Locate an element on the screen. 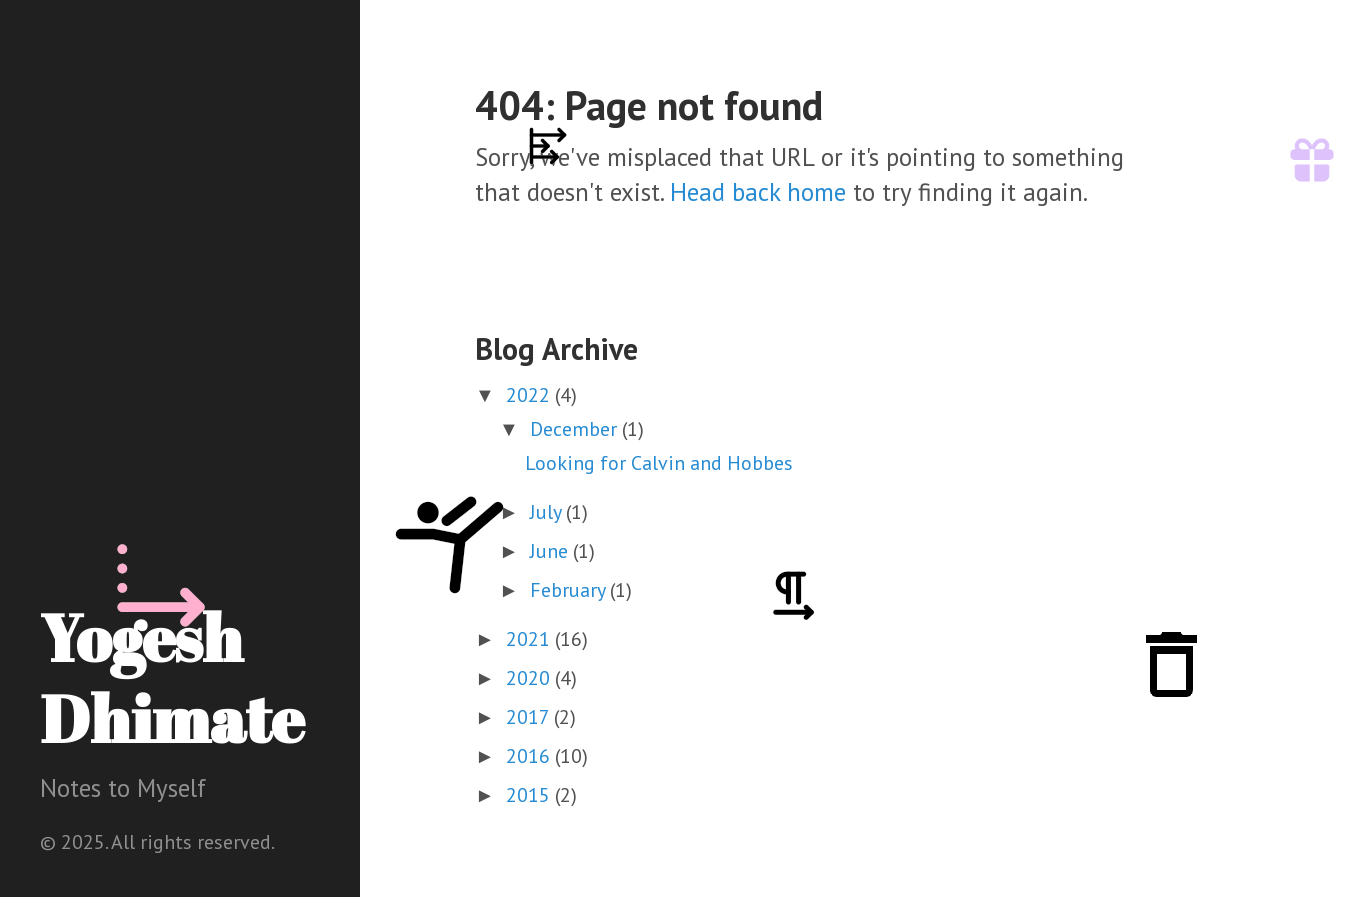  view or redeem a gift is located at coordinates (1312, 160).